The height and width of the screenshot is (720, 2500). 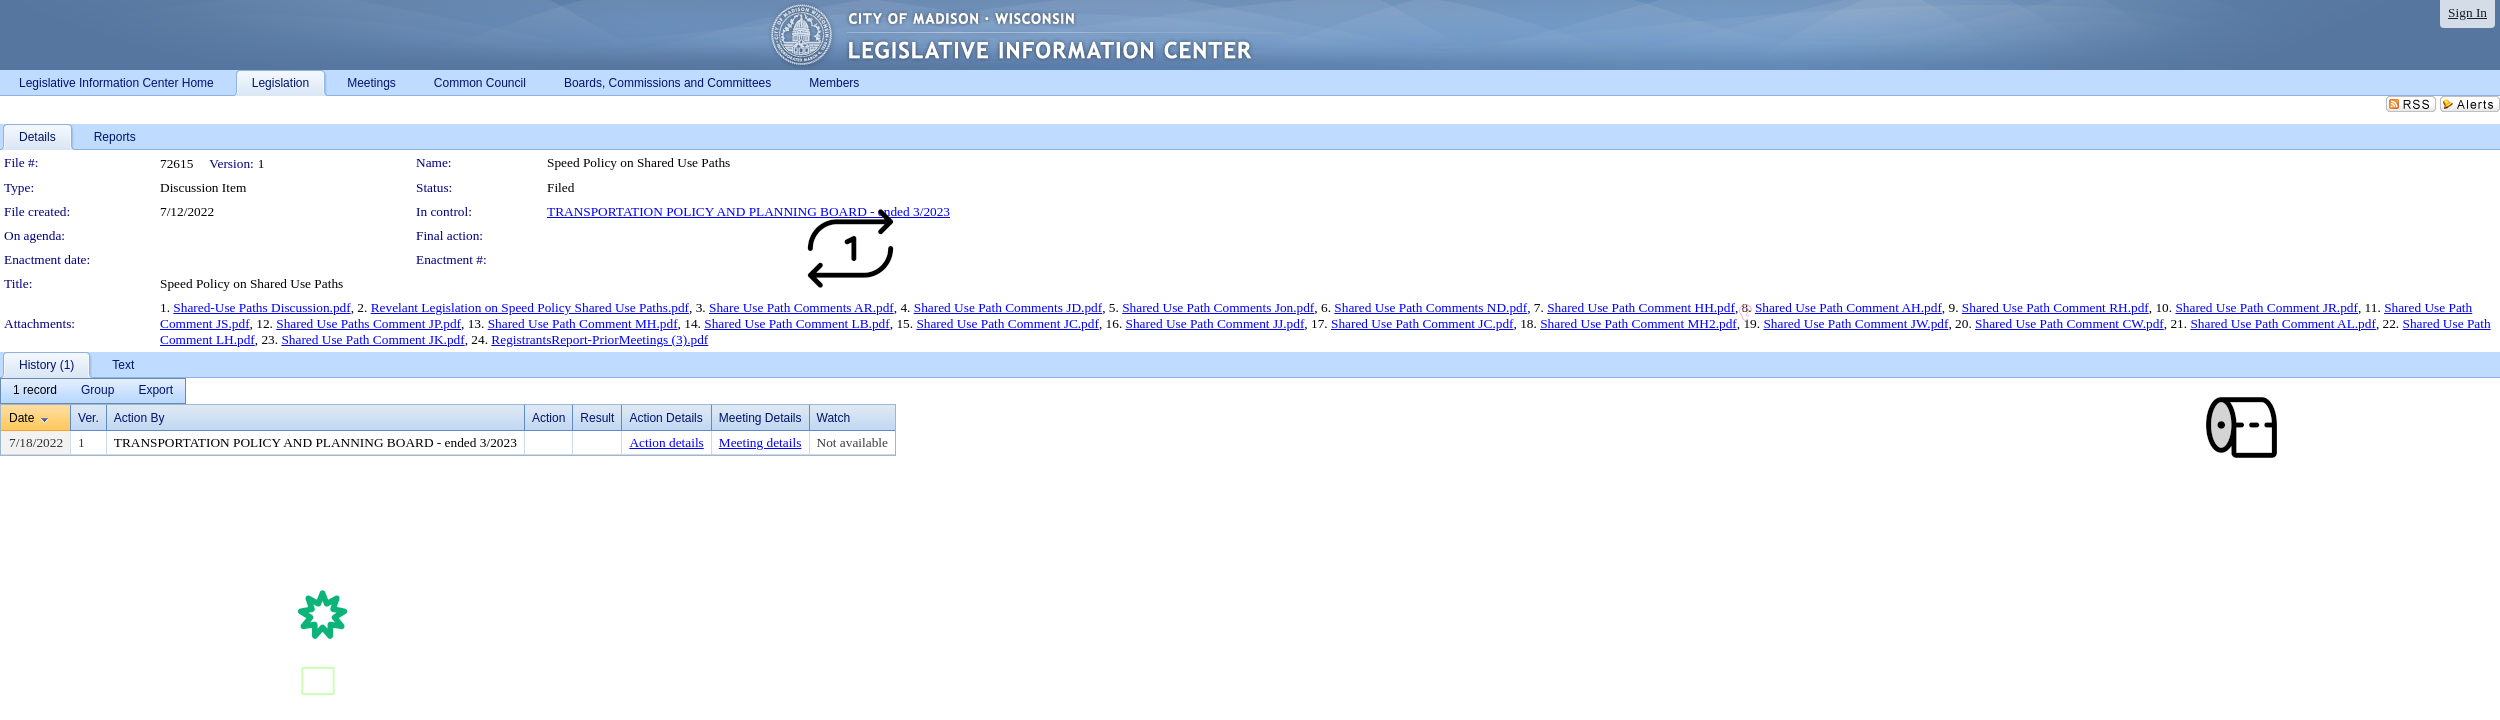 I want to click on select or crop a rectangular area, so click(x=318, y=681).